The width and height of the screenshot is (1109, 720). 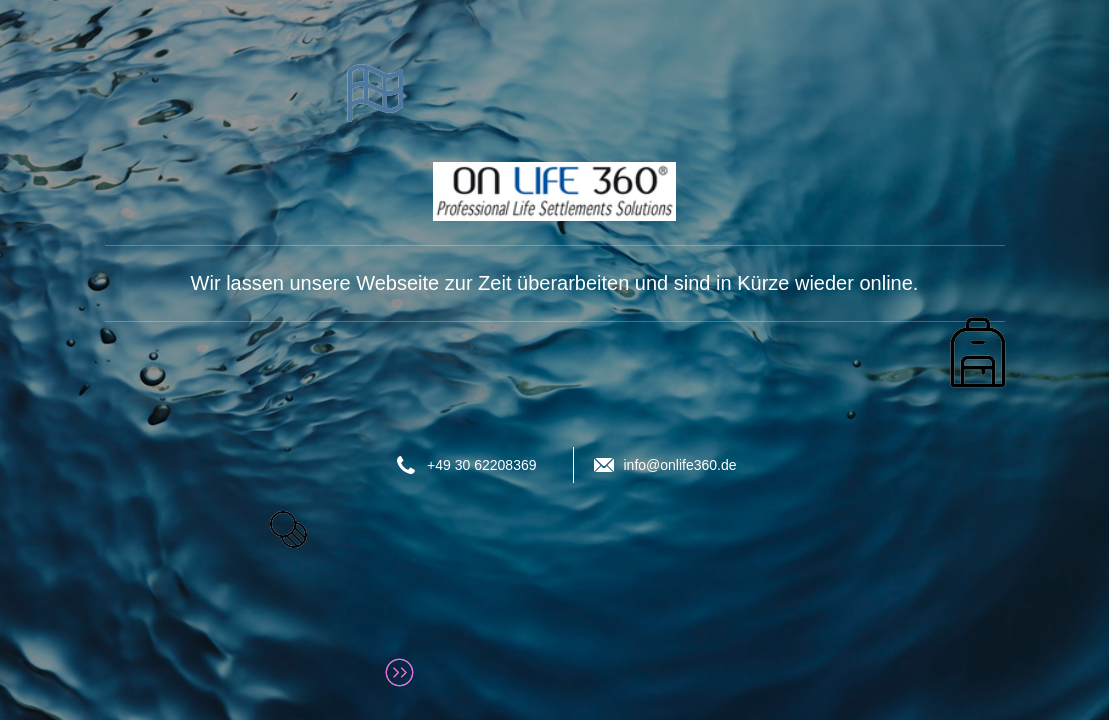 I want to click on access your inventory or stored items, so click(x=978, y=355).